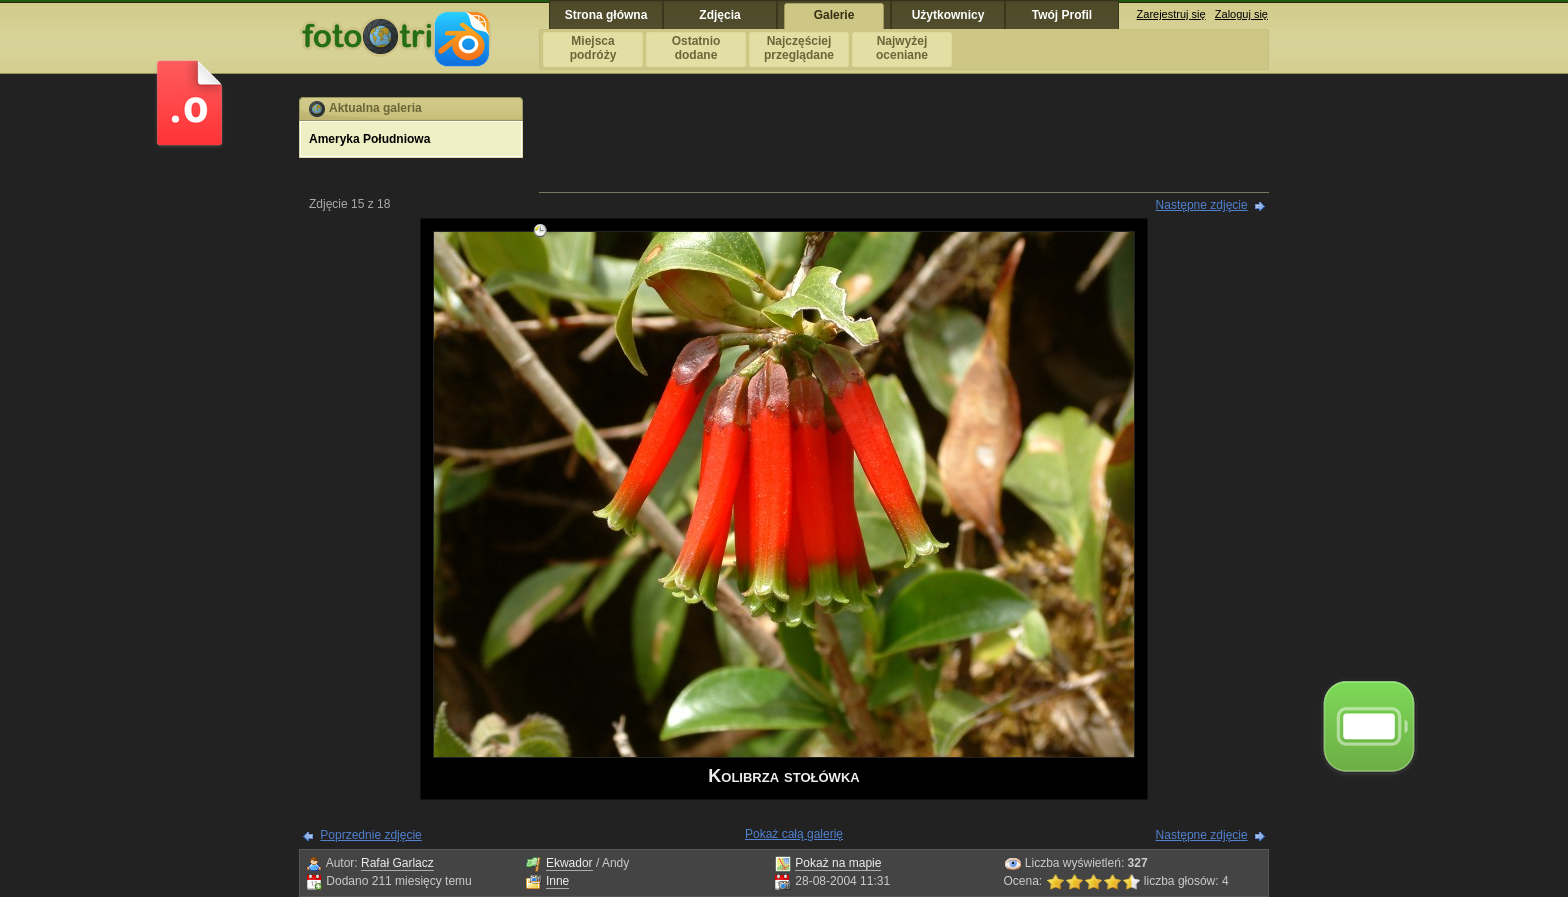 The width and height of the screenshot is (1568, 897). I want to click on open recently accessed documents, so click(540, 230).